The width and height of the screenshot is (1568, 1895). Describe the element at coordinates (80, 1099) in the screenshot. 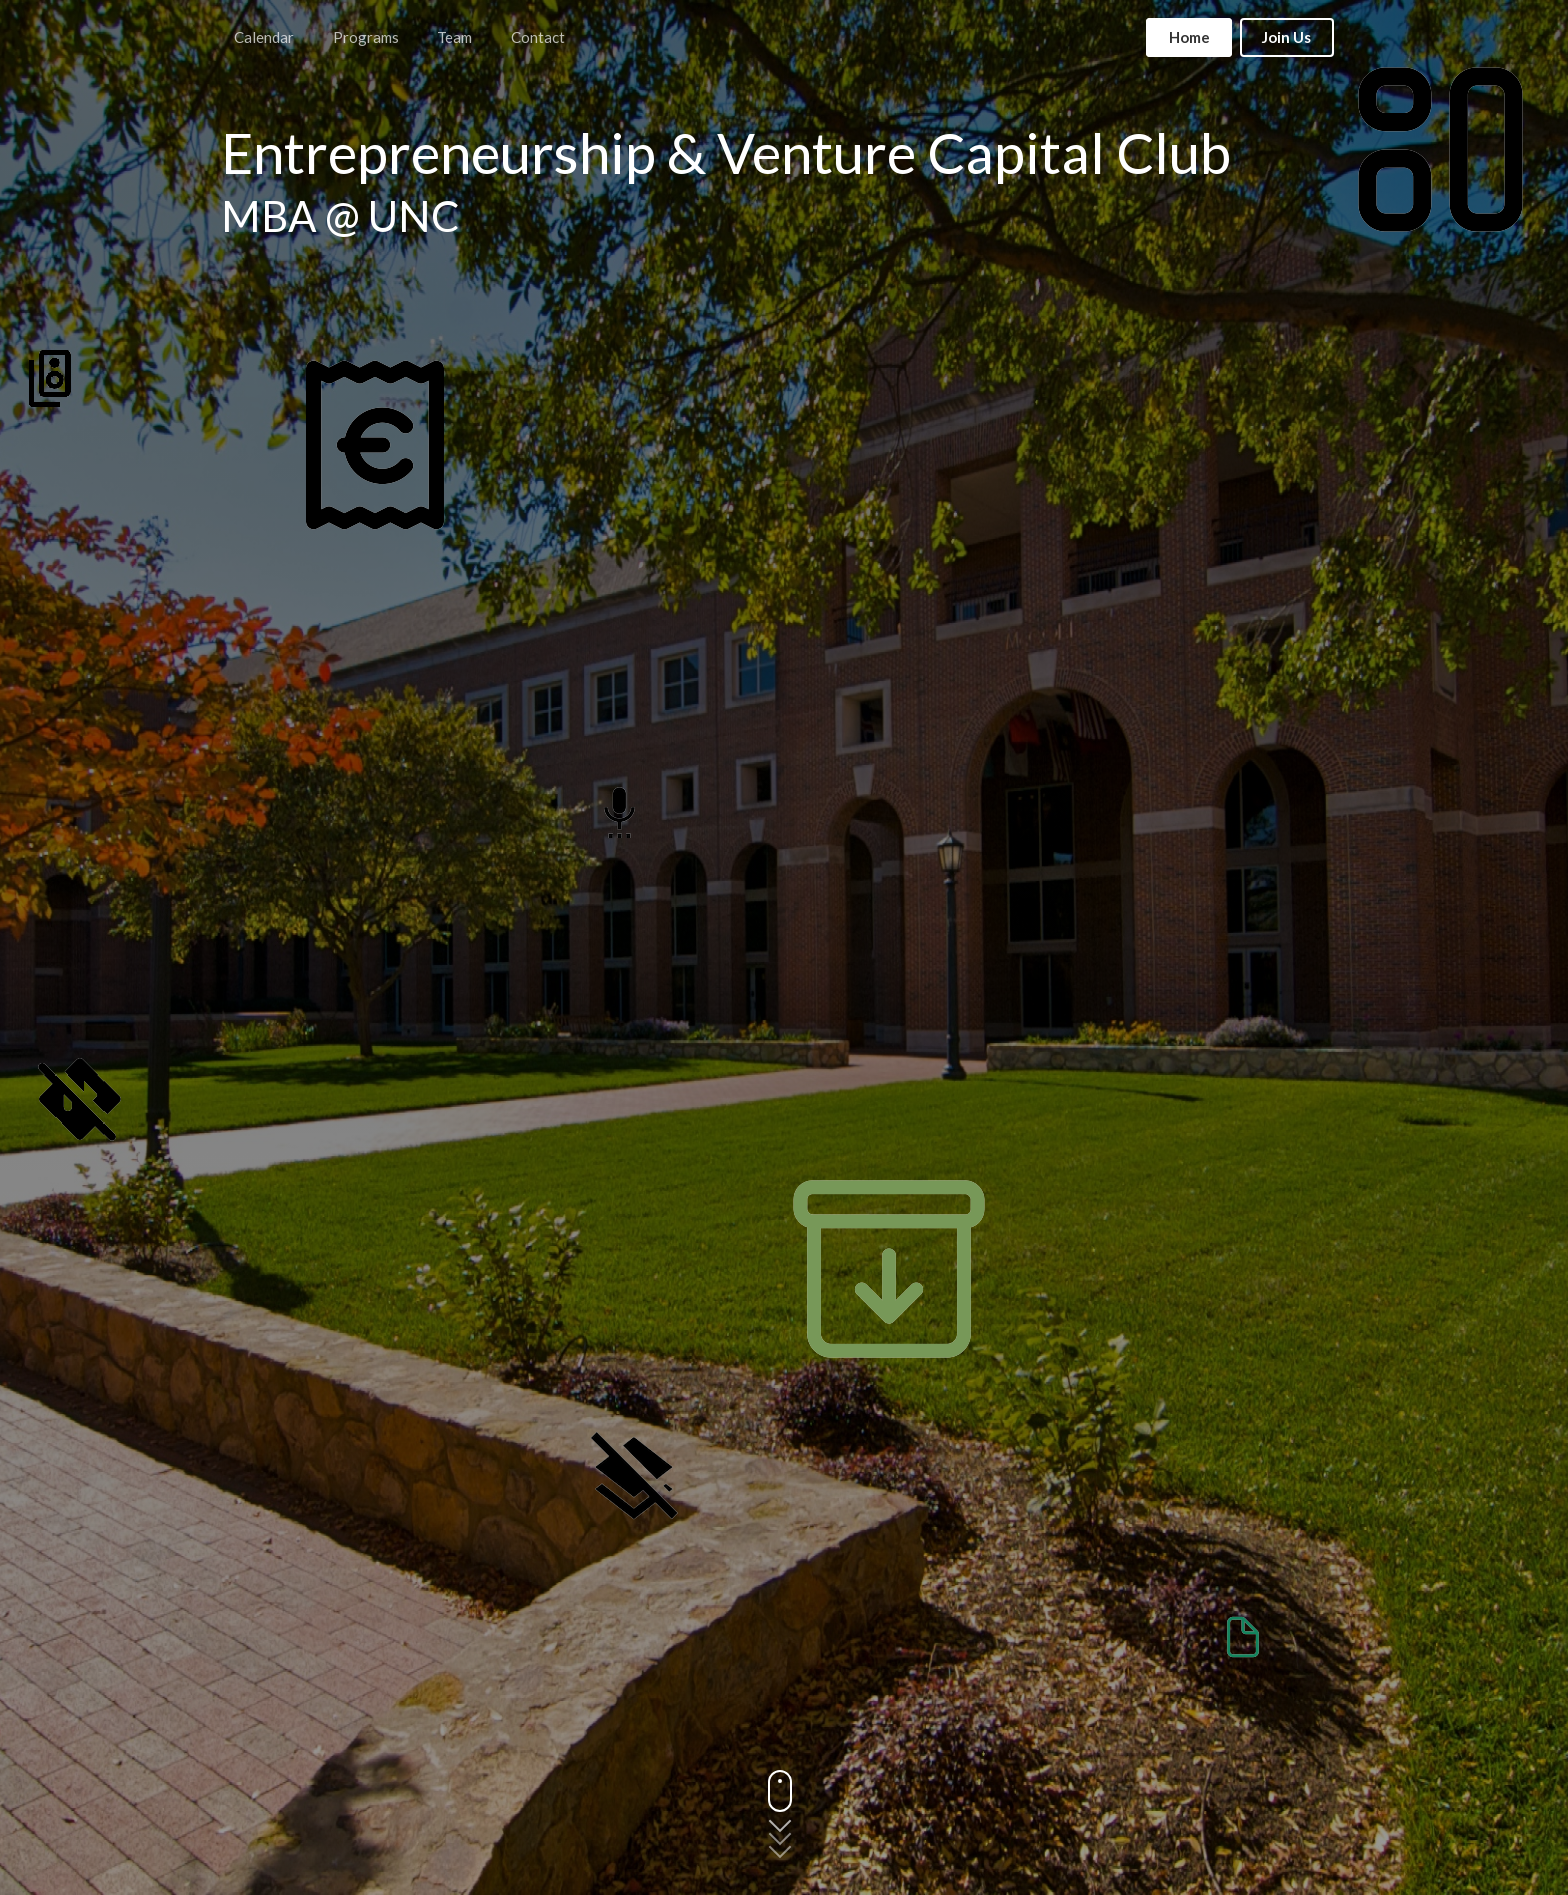

I see `turn-by-turn directions are disabled` at that location.